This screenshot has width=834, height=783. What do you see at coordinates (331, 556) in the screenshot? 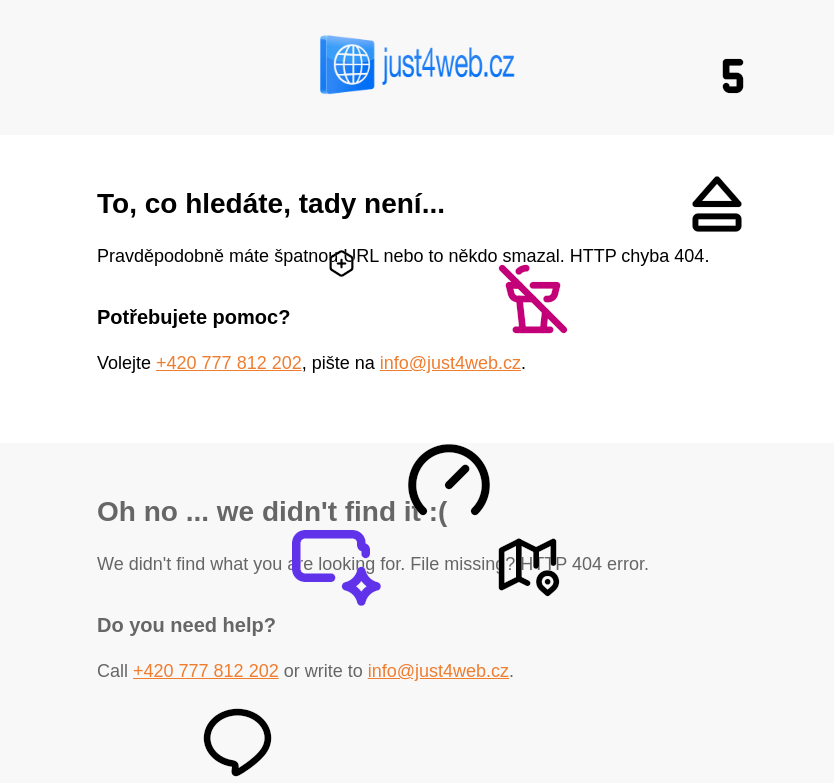
I see `battery charging with quick charge or boost mode` at bounding box center [331, 556].